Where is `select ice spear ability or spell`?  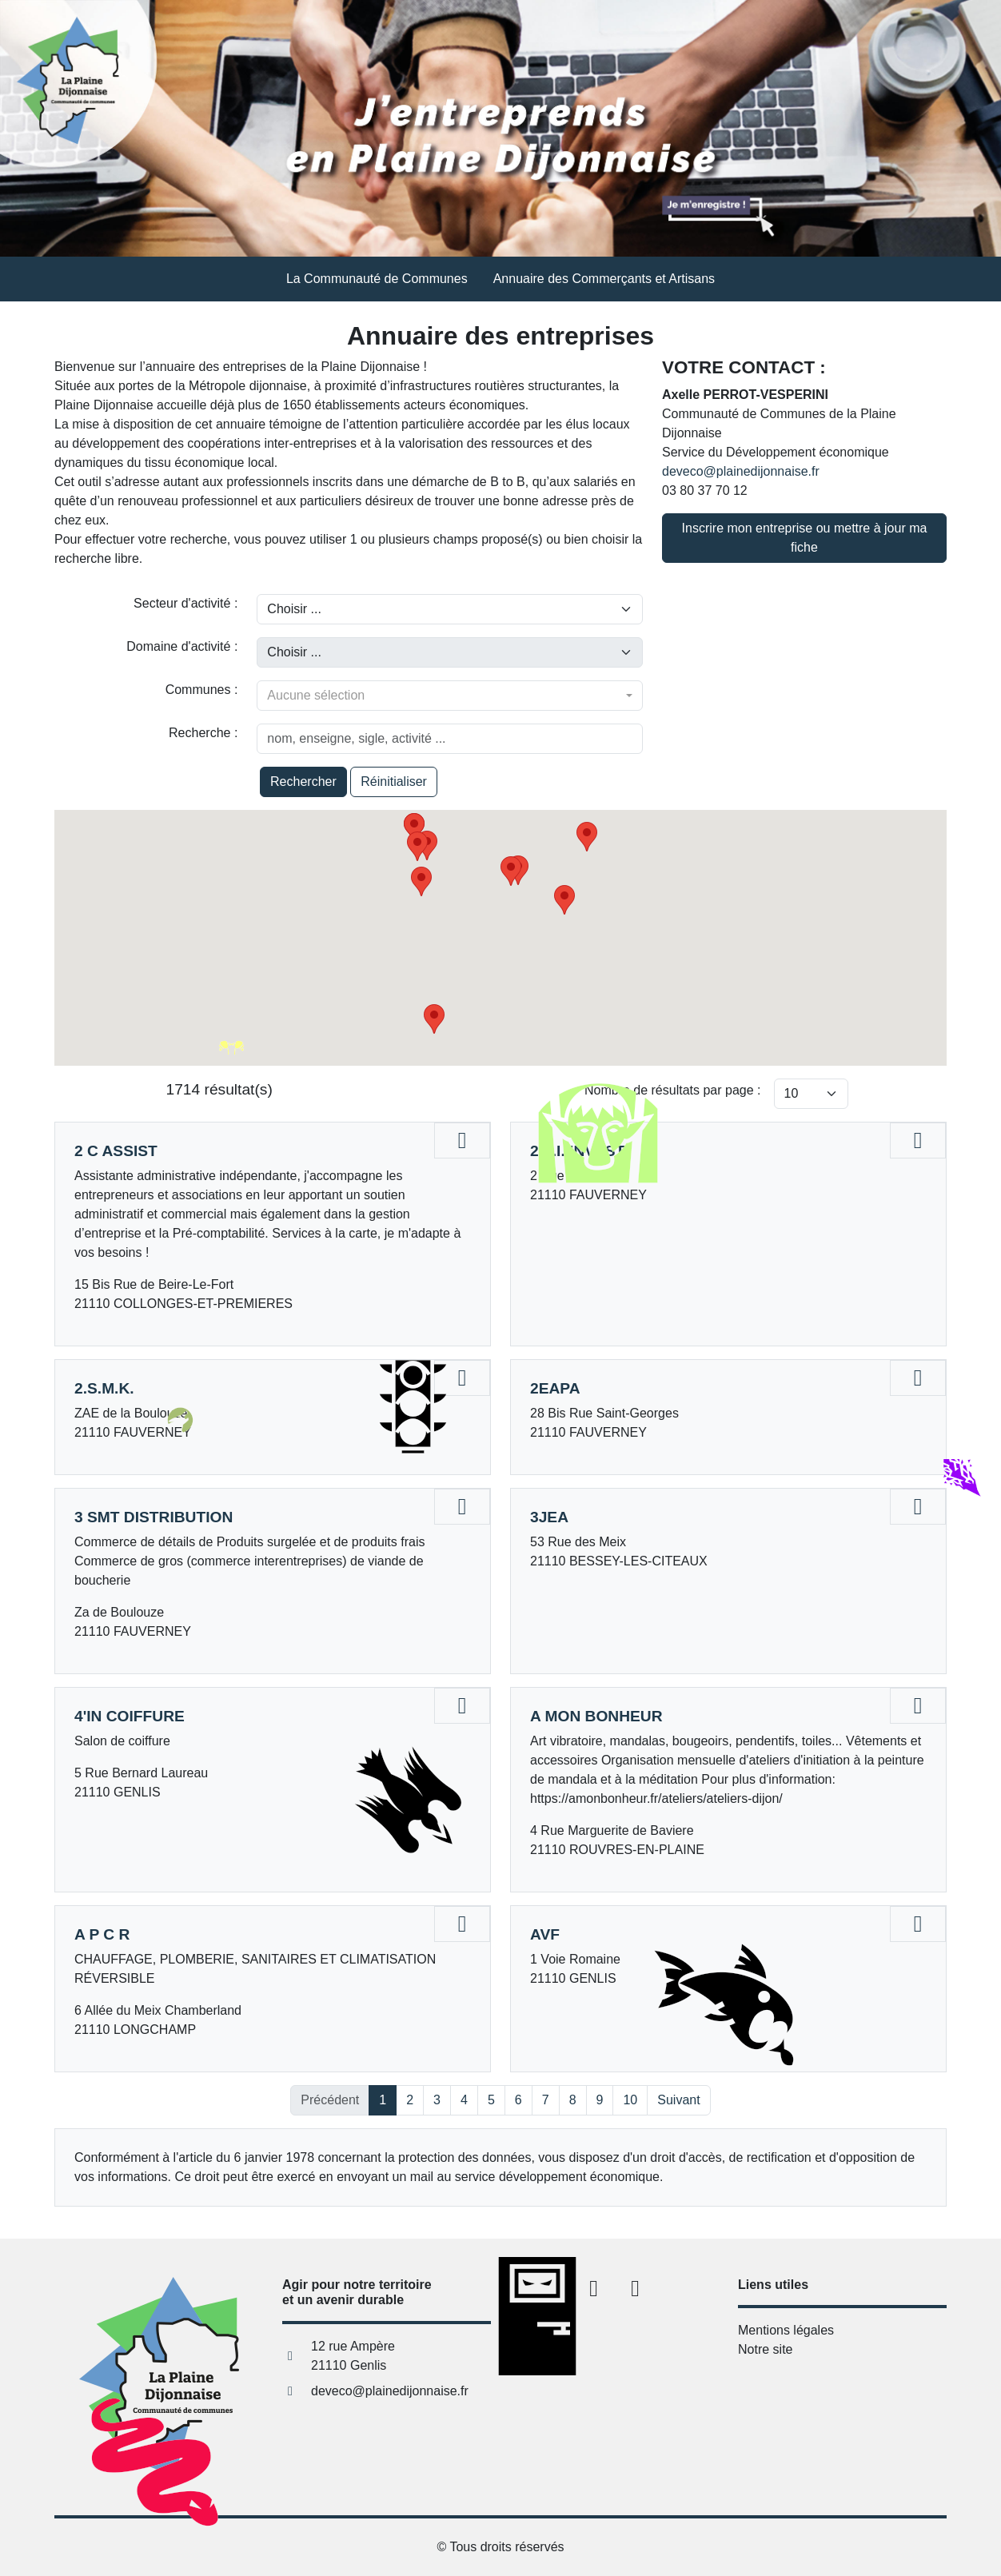
select ice spear ability or spell is located at coordinates (962, 1477).